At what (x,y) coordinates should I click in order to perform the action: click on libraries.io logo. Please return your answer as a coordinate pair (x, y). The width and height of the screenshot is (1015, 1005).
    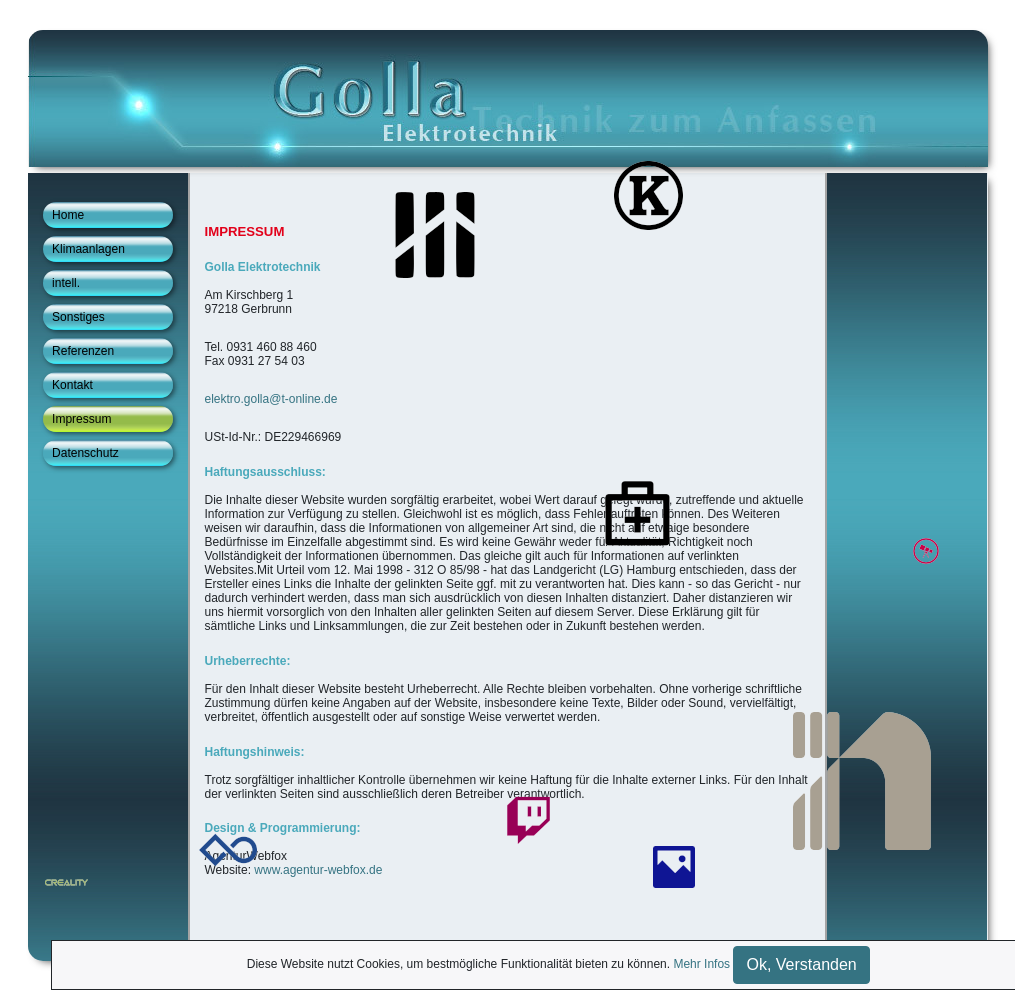
    Looking at the image, I should click on (435, 235).